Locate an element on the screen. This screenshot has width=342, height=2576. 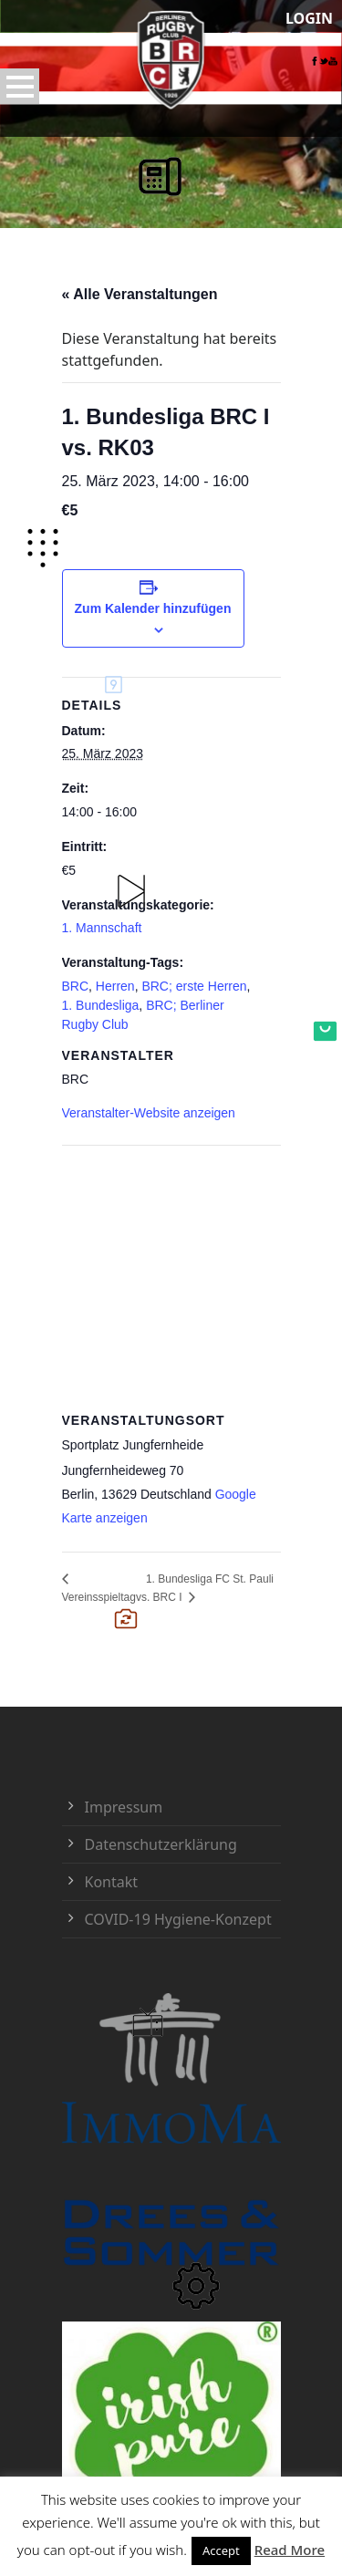
open the numeric keypad is located at coordinates (43, 547).